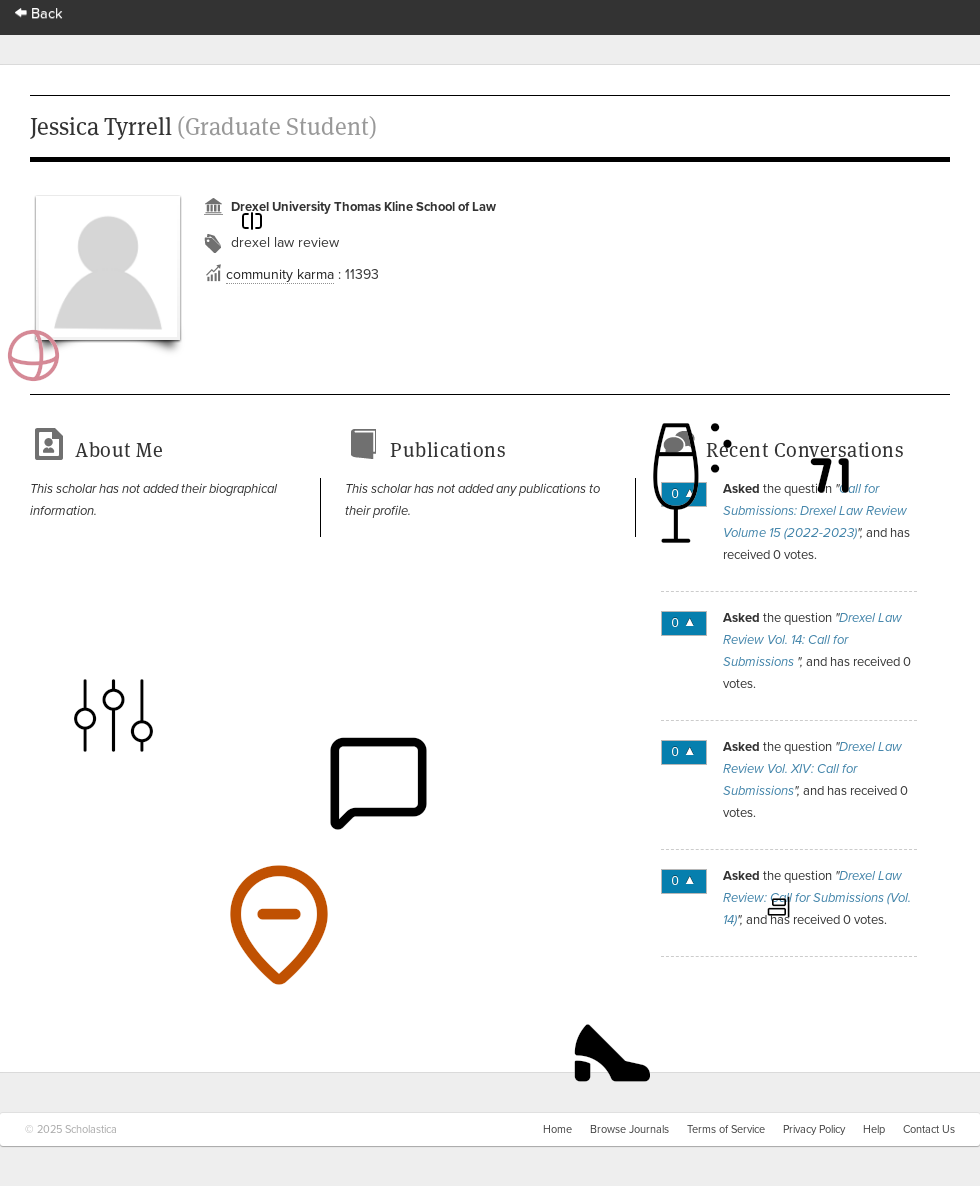 Image resolution: width=980 pixels, height=1186 pixels. What do you see at coordinates (252, 221) in the screenshot?
I see `split view horizontally` at bounding box center [252, 221].